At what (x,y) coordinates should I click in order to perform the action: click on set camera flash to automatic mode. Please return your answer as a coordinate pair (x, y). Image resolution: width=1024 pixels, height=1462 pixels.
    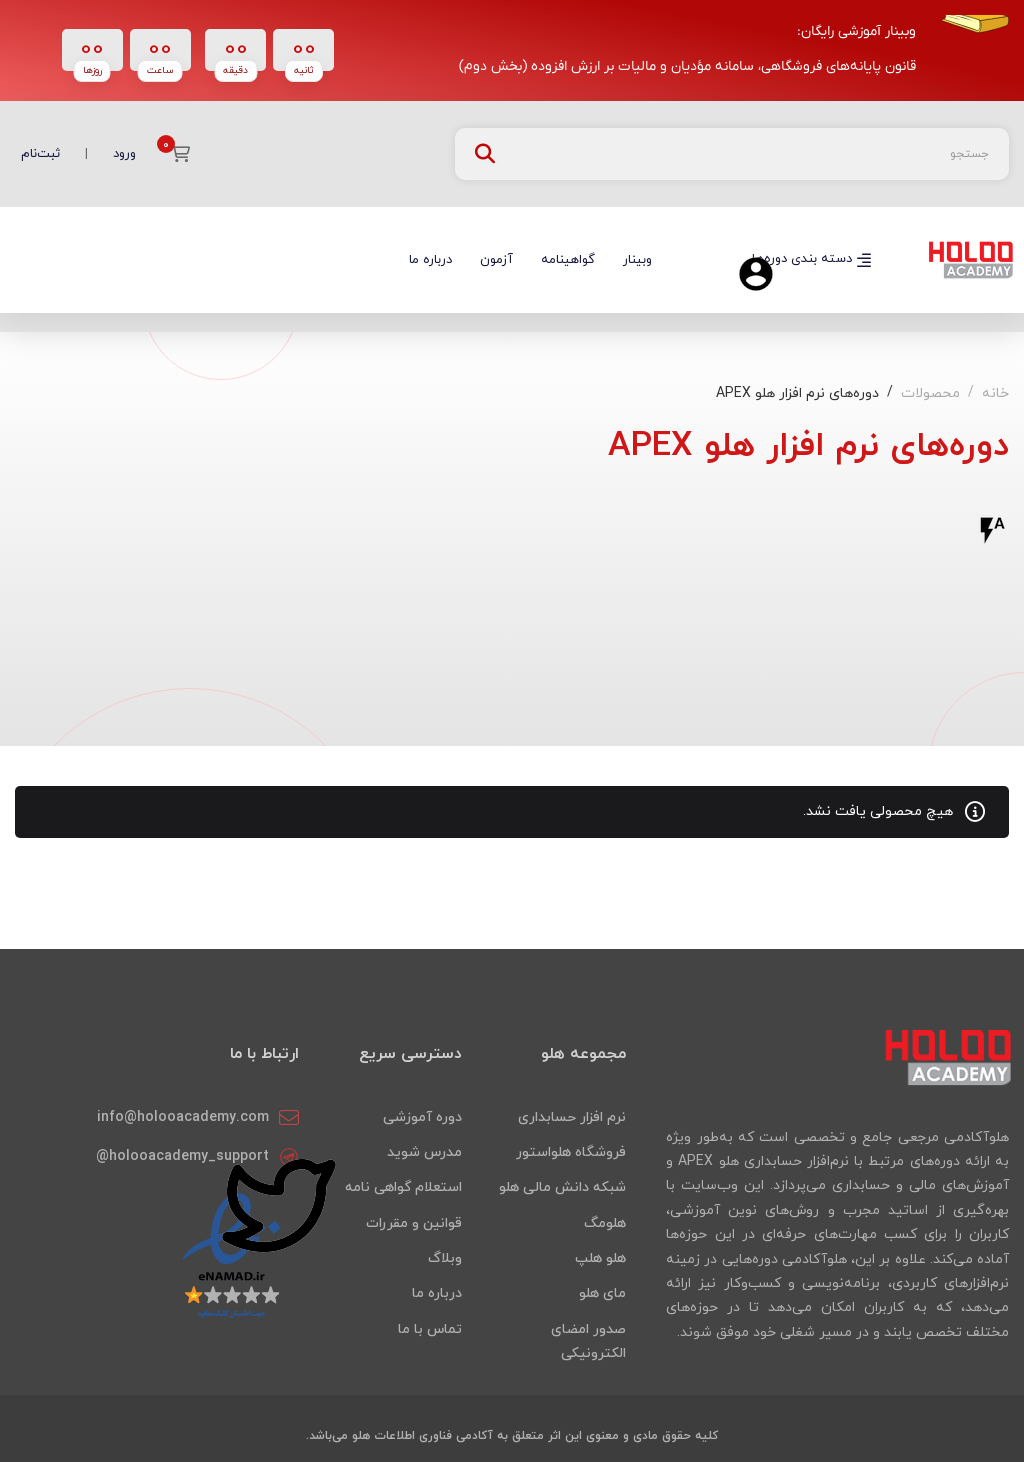
    Looking at the image, I should click on (992, 530).